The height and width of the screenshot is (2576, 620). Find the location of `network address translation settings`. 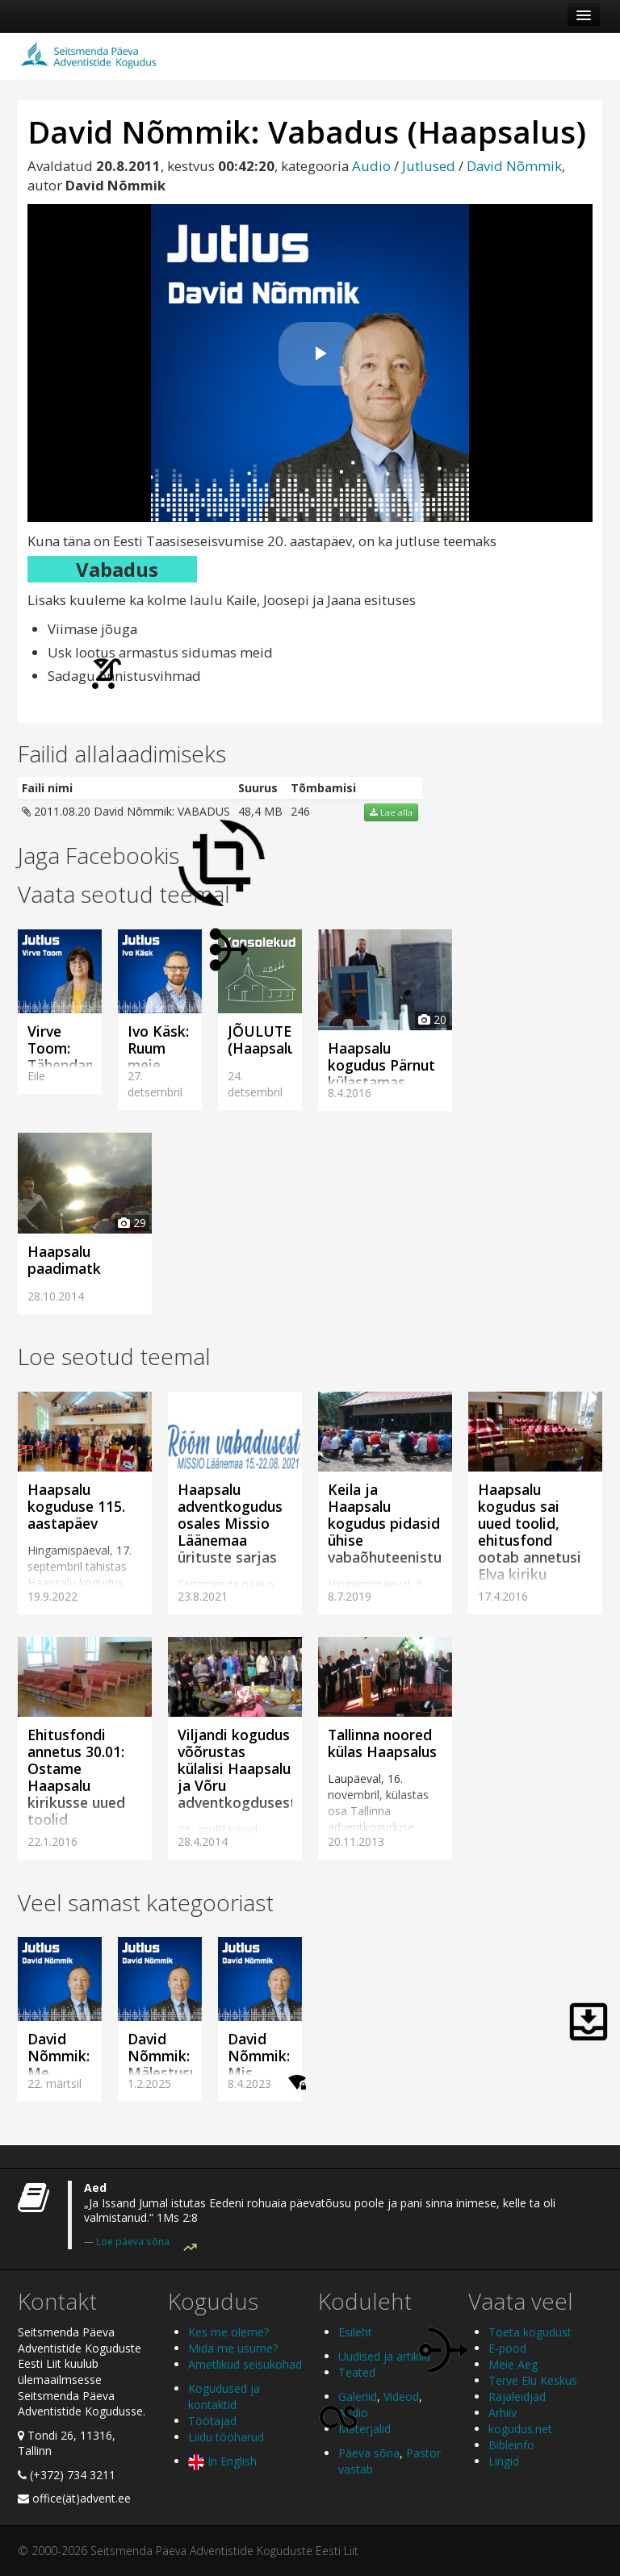

network address translation settings is located at coordinates (444, 2350).